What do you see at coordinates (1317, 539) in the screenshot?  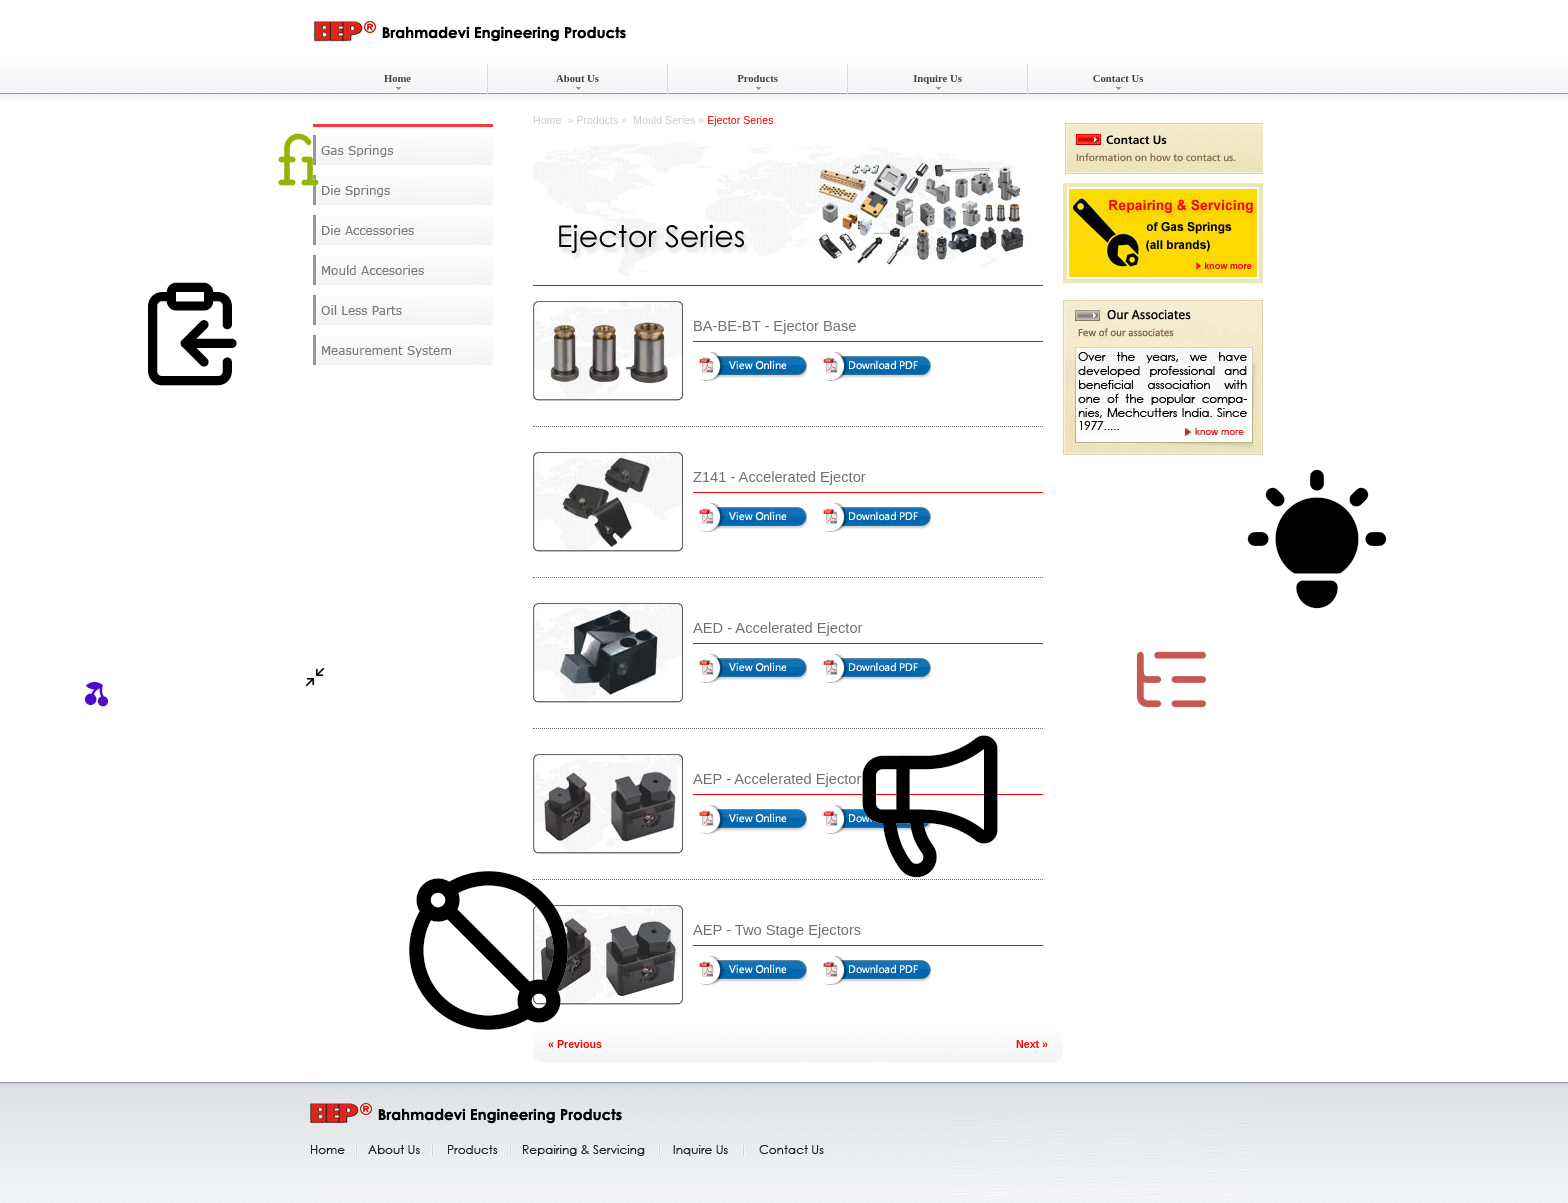 I see `view tips or helpful suggestions` at bounding box center [1317, 539].